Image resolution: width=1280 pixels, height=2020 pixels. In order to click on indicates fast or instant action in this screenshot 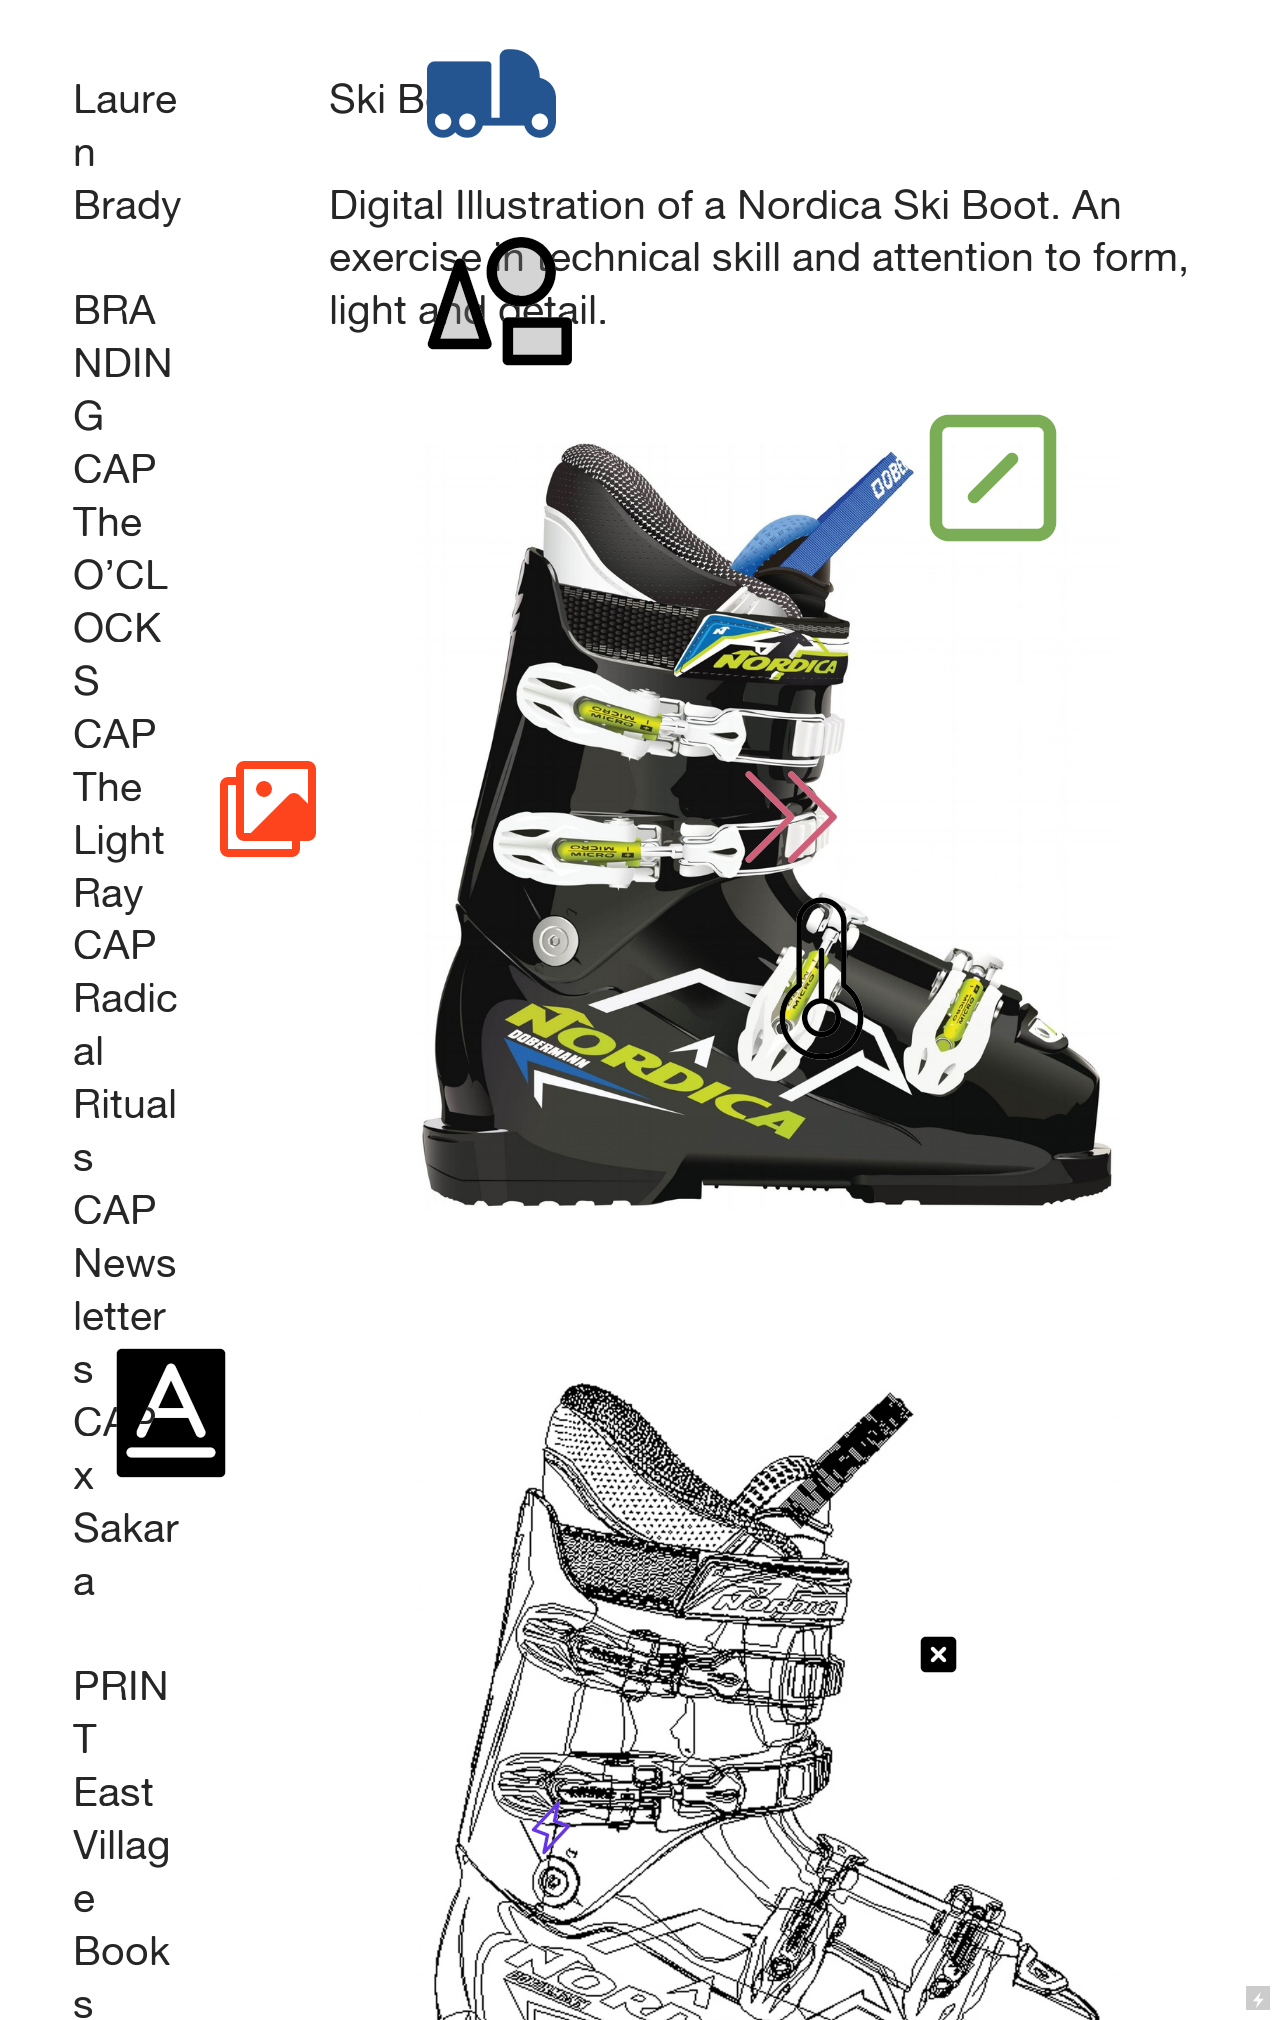, I will do `click(551, 1828)`.